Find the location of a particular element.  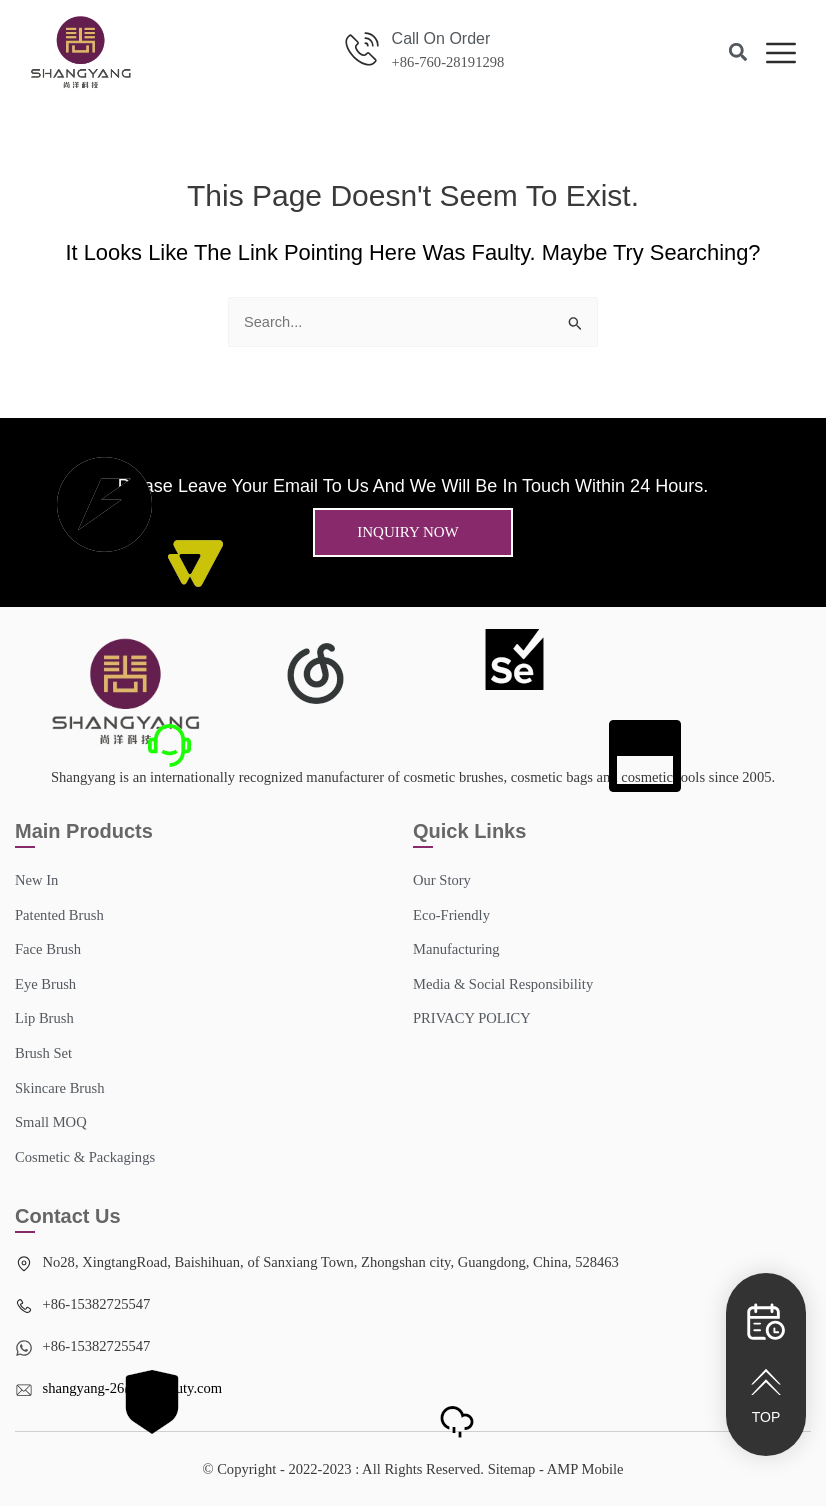

open netease cloud music app is located at coordinates (315, 673).